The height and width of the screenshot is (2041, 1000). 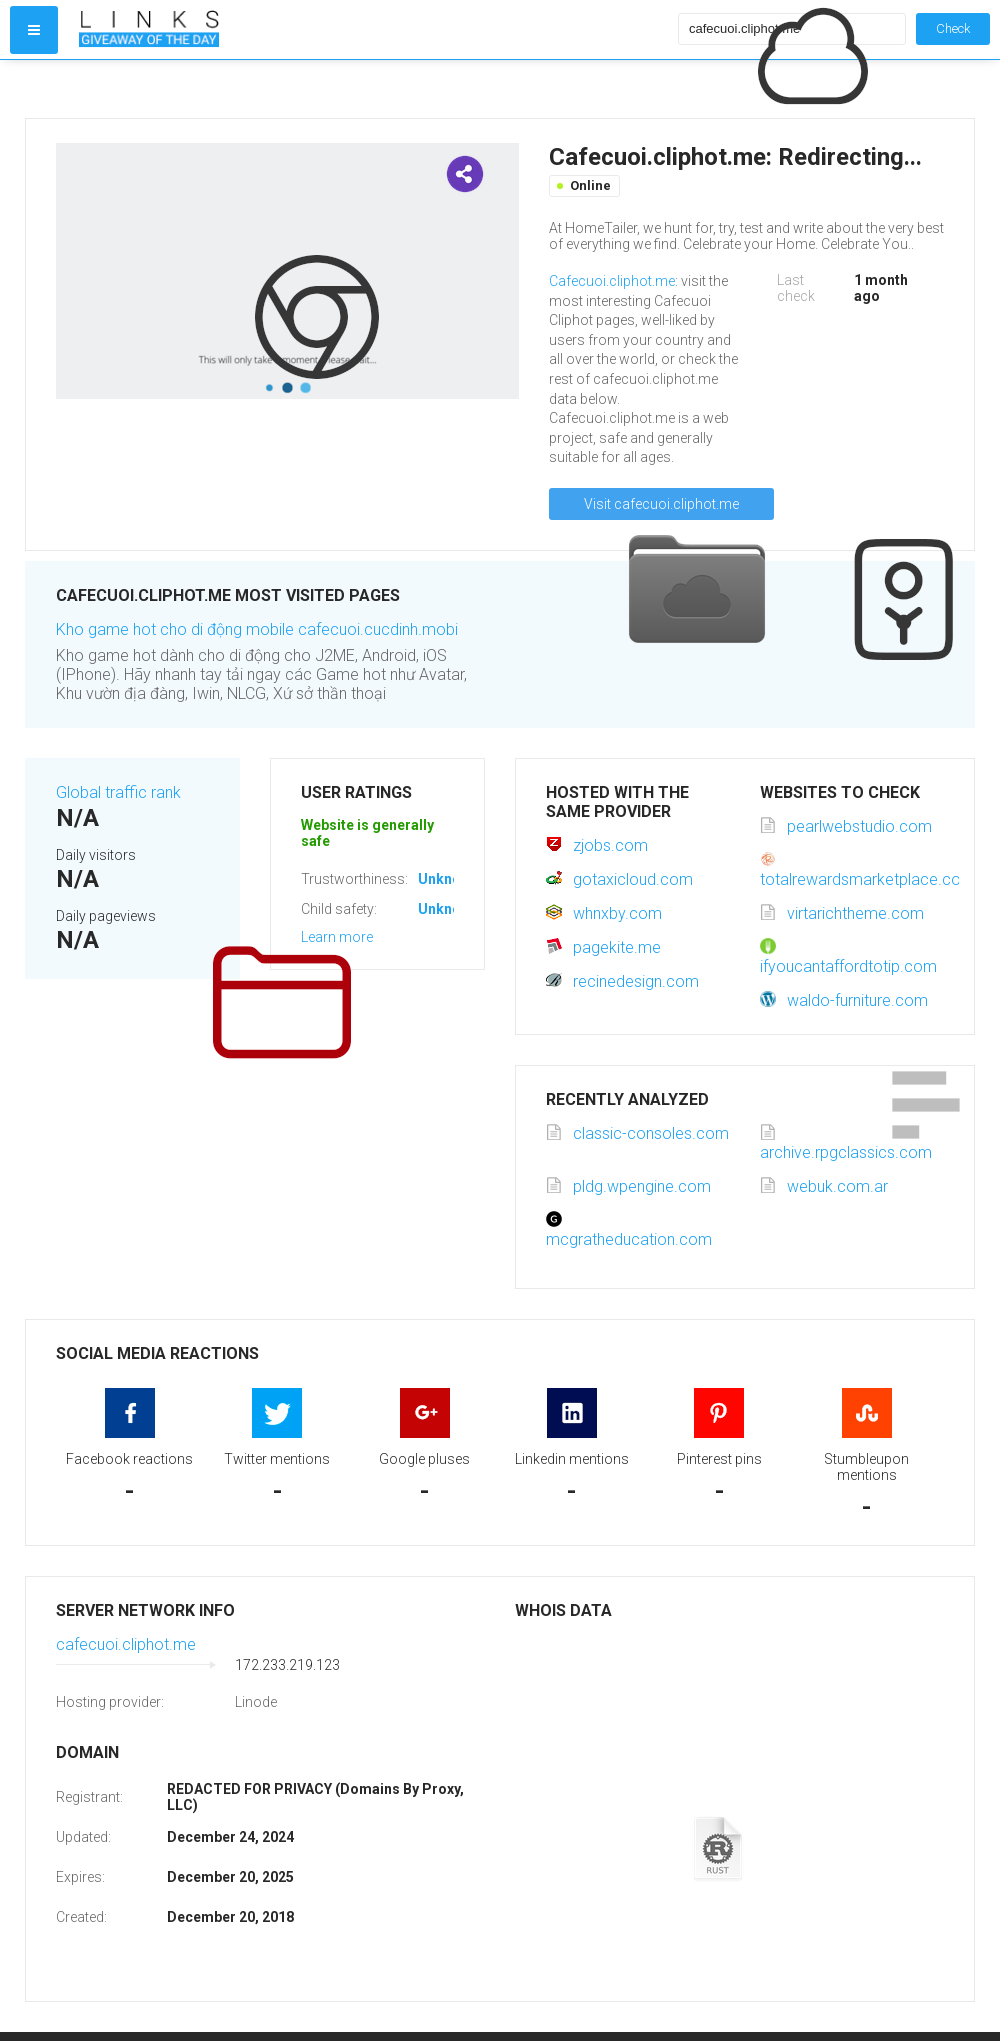 I want to click on indicates a shared file or folder, so click(x=465, y=174).